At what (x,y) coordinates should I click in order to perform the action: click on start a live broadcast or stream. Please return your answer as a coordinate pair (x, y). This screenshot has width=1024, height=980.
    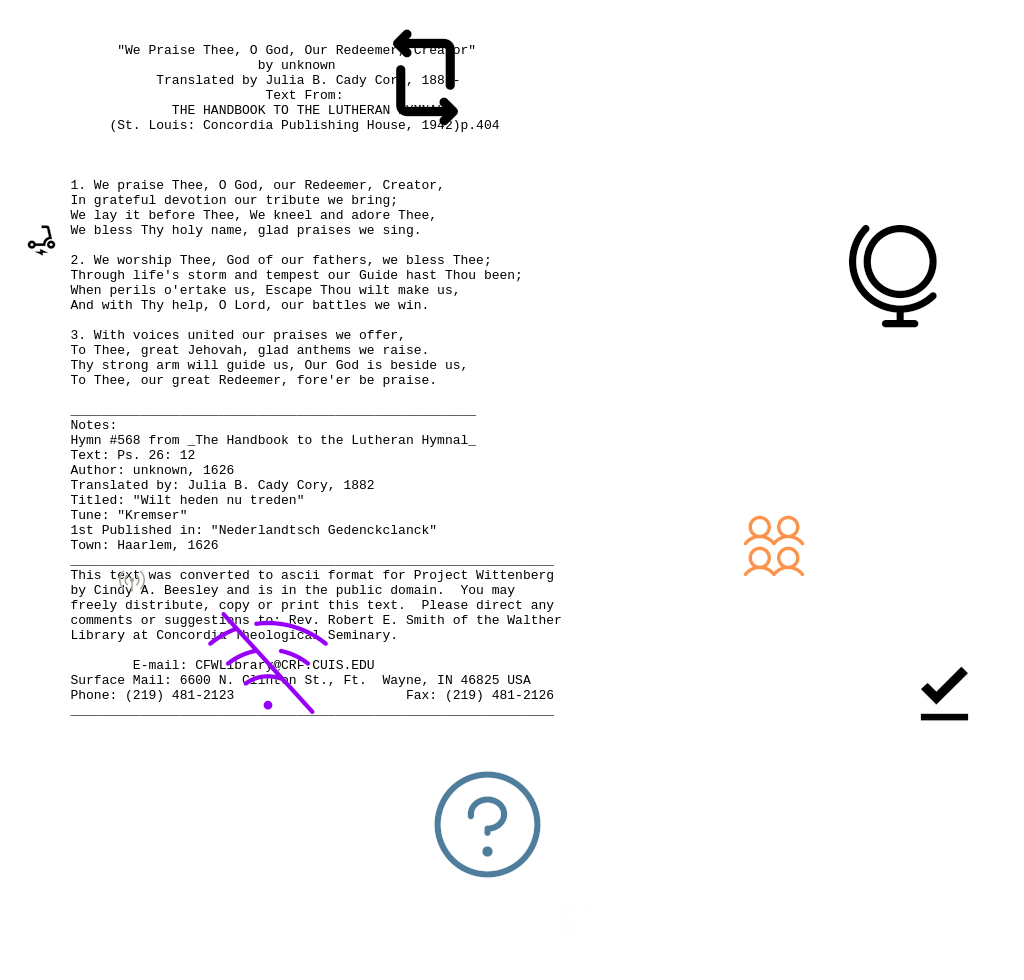
    Looking at the image, I should click on (132, 581).